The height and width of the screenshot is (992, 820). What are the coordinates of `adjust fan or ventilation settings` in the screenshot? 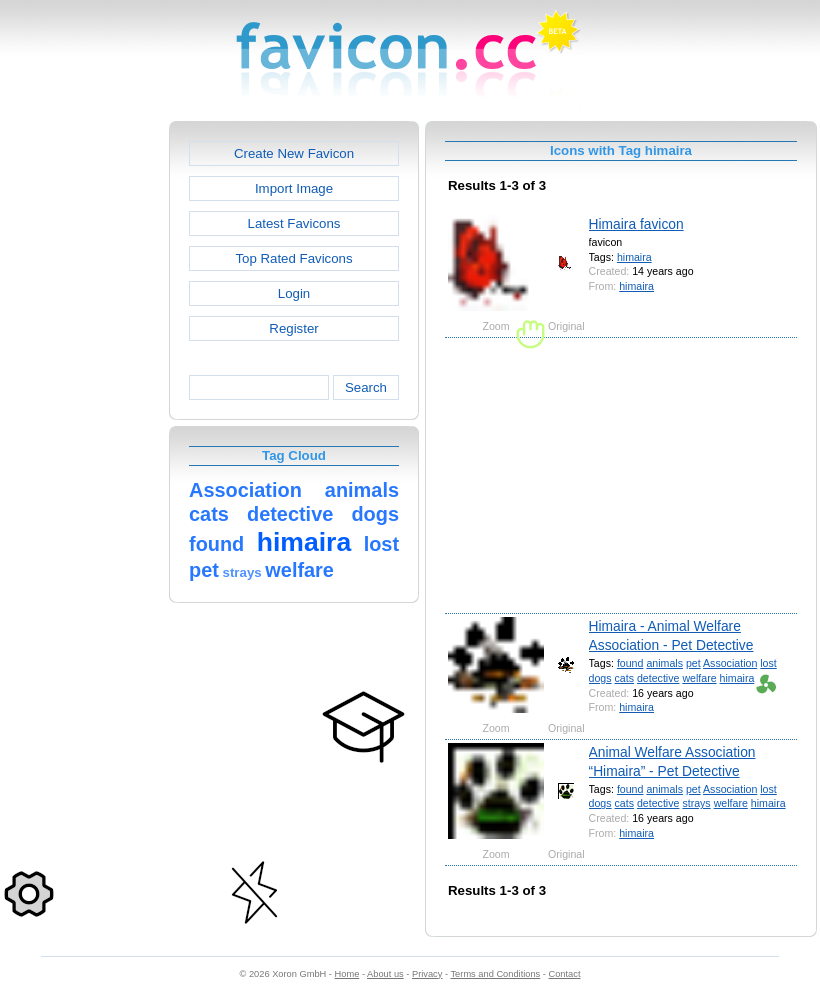 It's located at (766, 685).